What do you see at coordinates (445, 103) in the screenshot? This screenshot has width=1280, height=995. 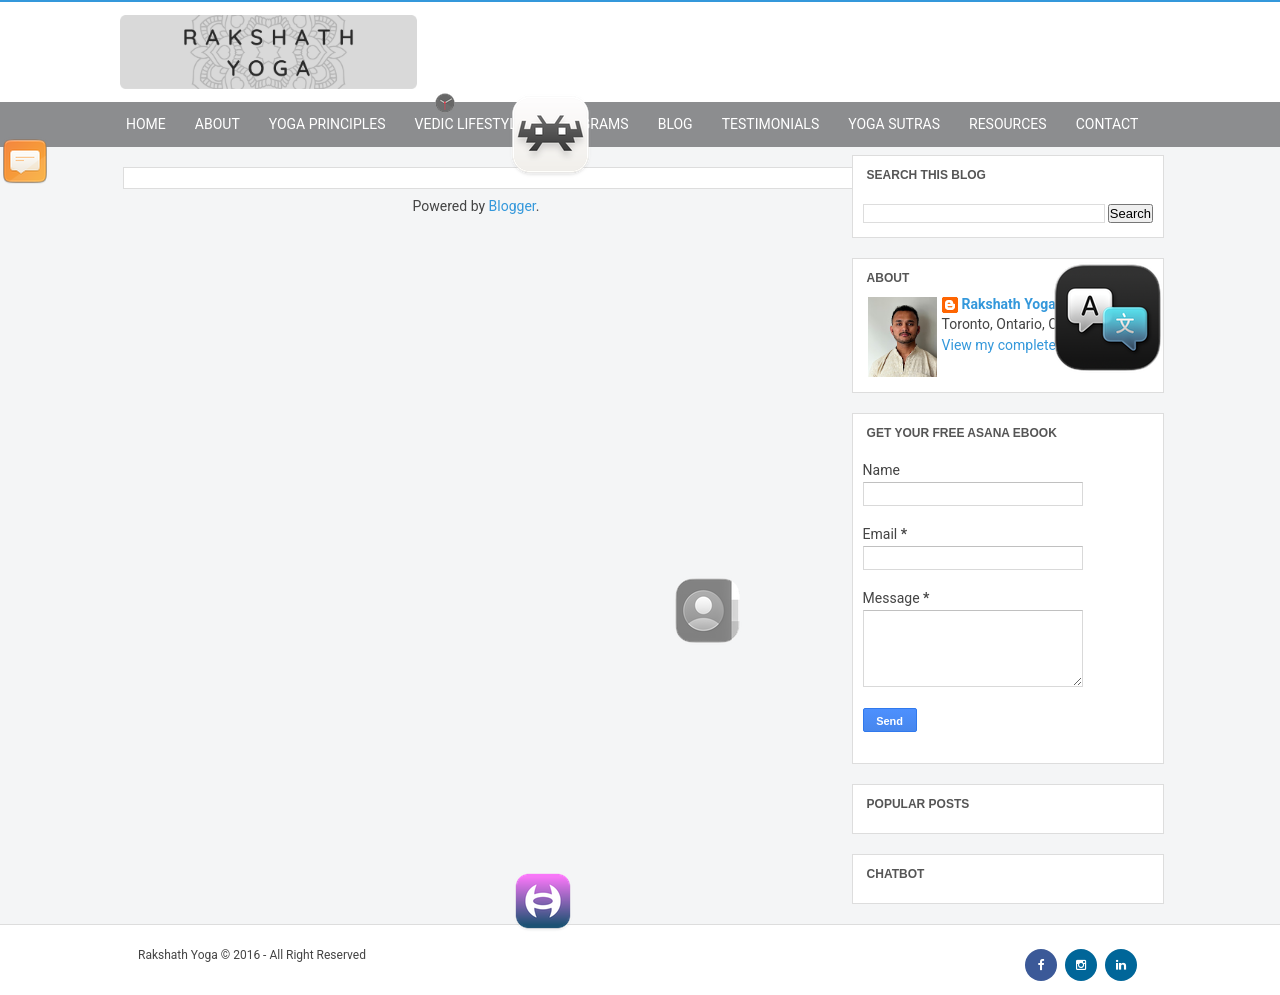 I see `open the clock app` at bounding box center [445, 103].